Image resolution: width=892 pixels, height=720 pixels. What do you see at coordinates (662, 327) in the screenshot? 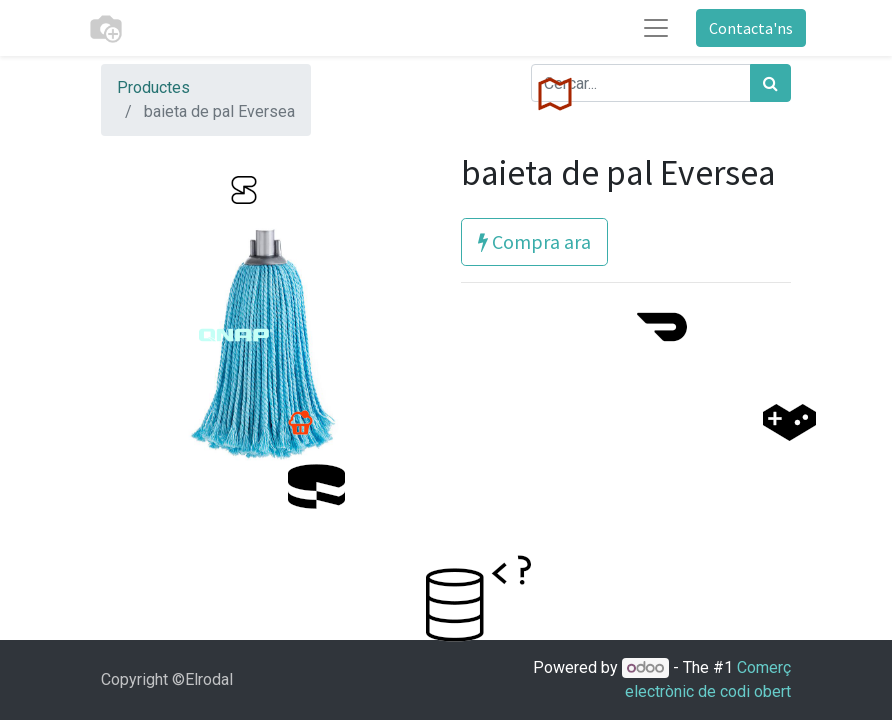
I see `open the DoorDash app` at bounding box center [662, 327].